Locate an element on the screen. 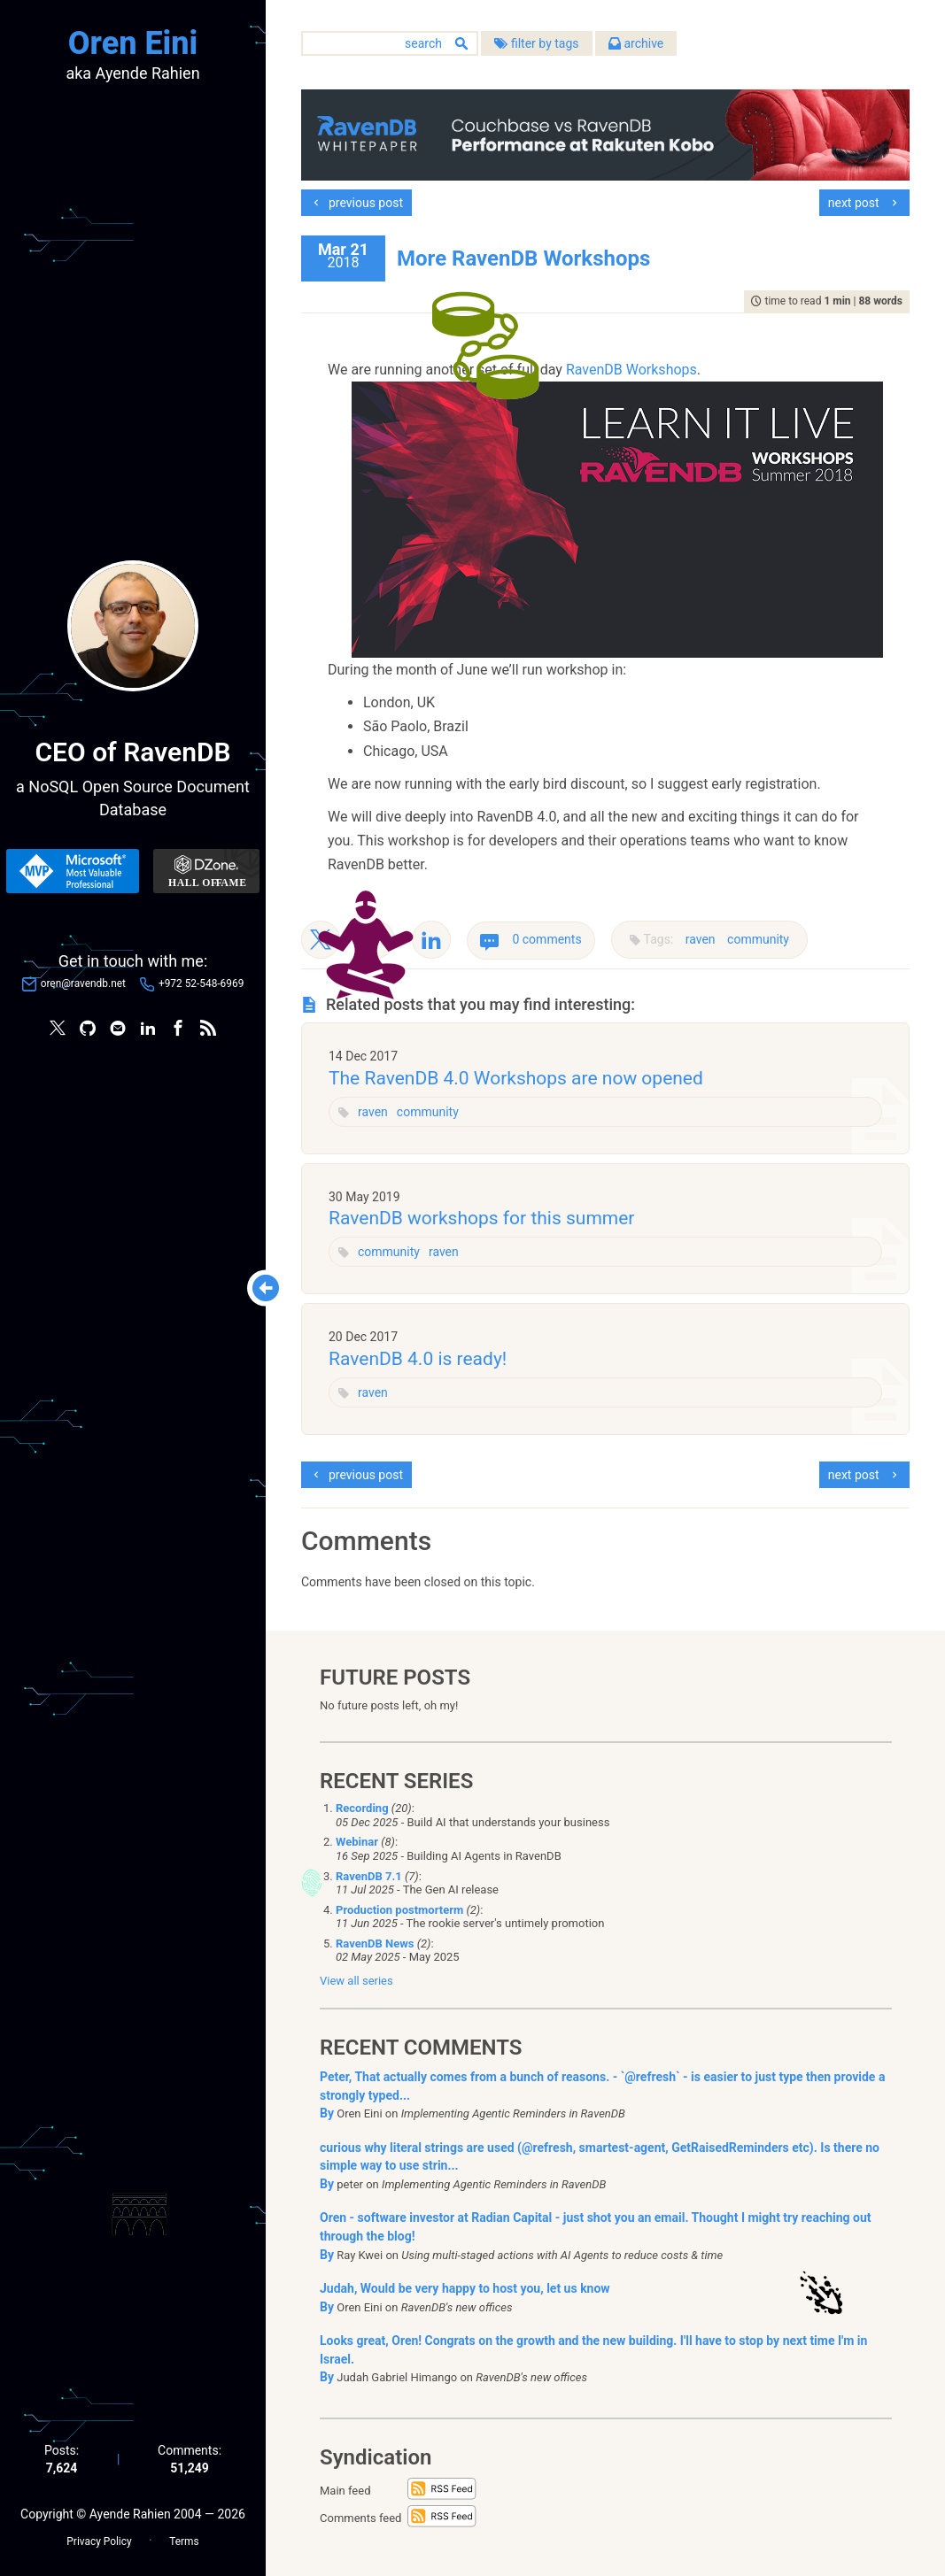  access meditation or mindfulness features is located at coordinates (364, 945).